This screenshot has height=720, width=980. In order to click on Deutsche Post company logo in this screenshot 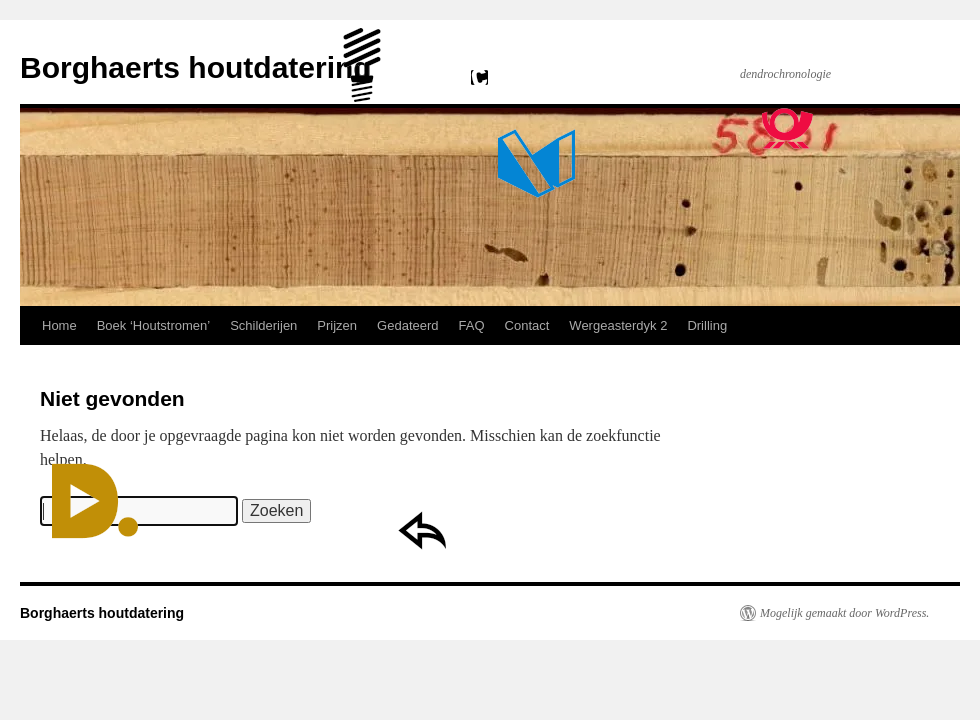, I will do `click(787, 128)`.